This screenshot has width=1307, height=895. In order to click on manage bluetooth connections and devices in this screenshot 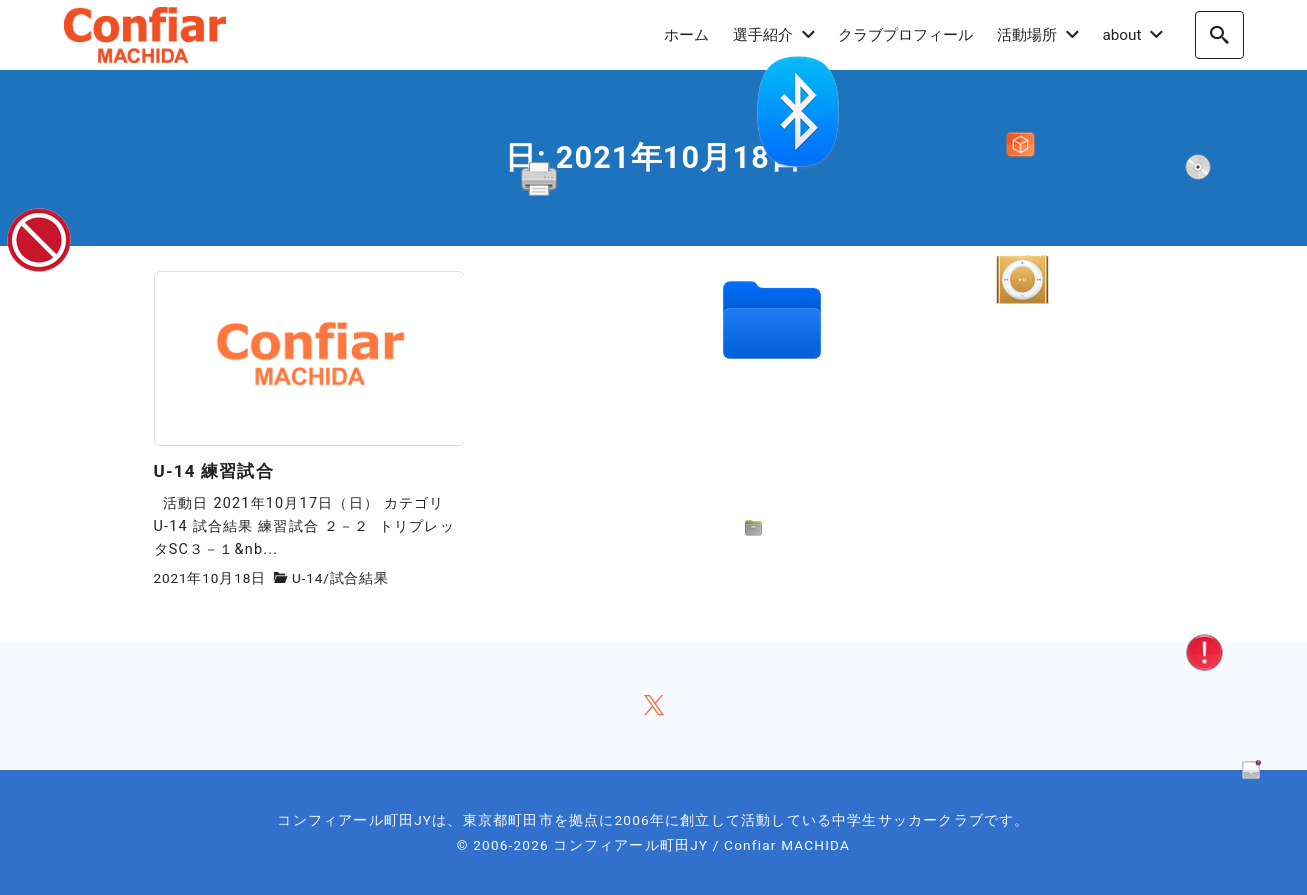, I will do `click(799, 111)`.